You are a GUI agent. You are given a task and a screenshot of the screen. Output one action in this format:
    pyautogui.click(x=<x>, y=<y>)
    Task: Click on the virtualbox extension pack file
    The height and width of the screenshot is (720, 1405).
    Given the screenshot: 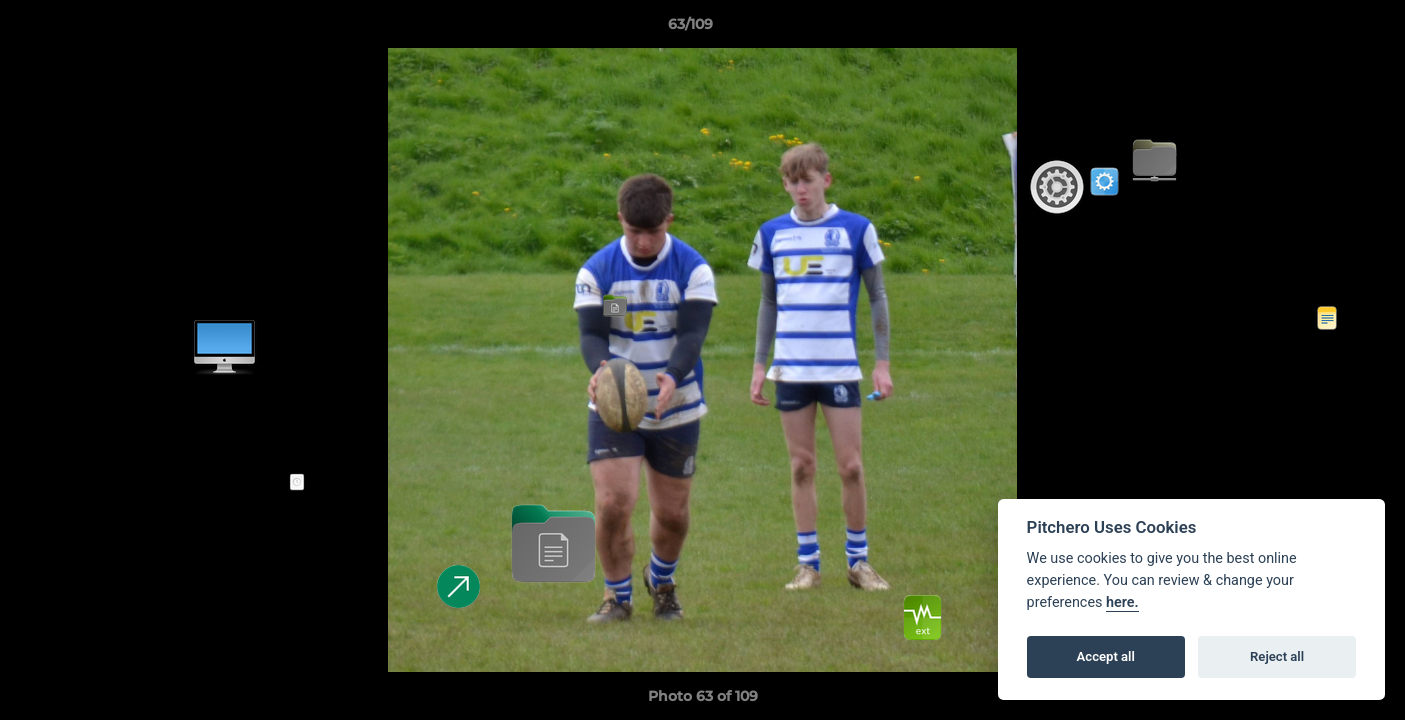 What is the action you would take?
    pyautogui.click(x=922, y=617)
    